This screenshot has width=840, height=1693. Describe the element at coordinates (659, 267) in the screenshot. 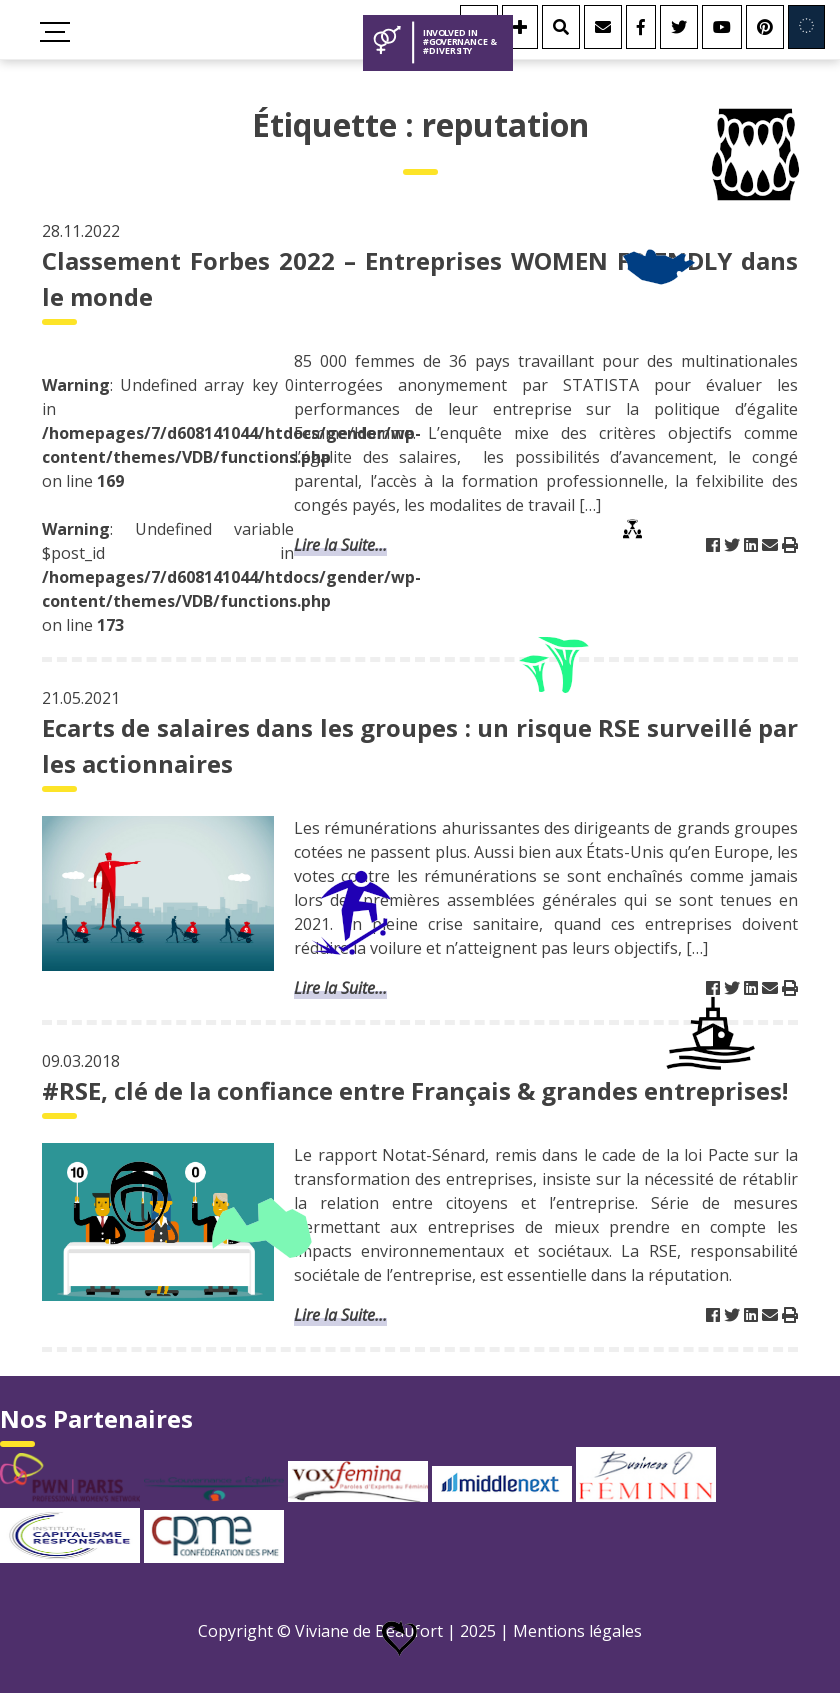

I see `select mongolia as your country or region` at that location.